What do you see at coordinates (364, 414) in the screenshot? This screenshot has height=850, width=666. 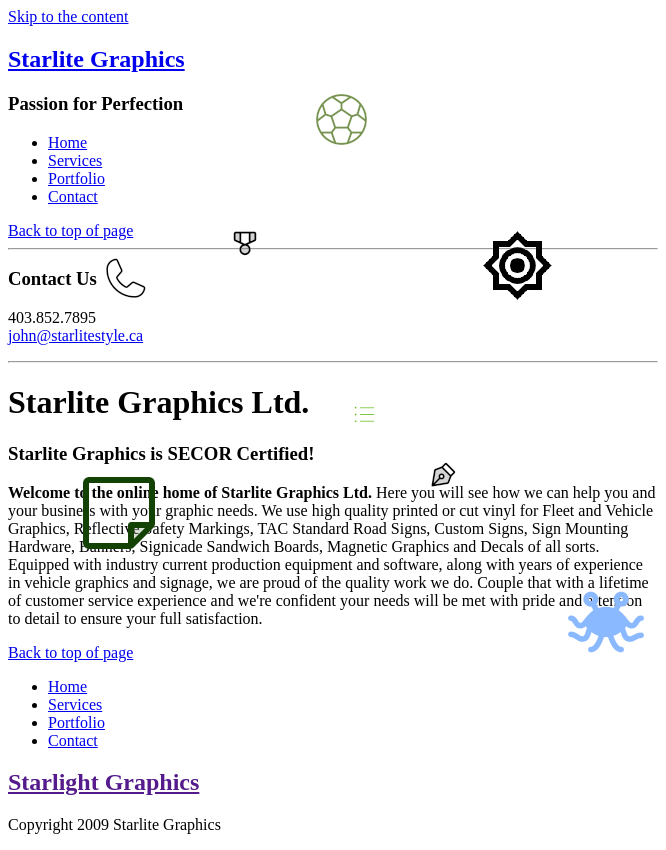 I see `view items in list format` at bounding box center [364, 414].